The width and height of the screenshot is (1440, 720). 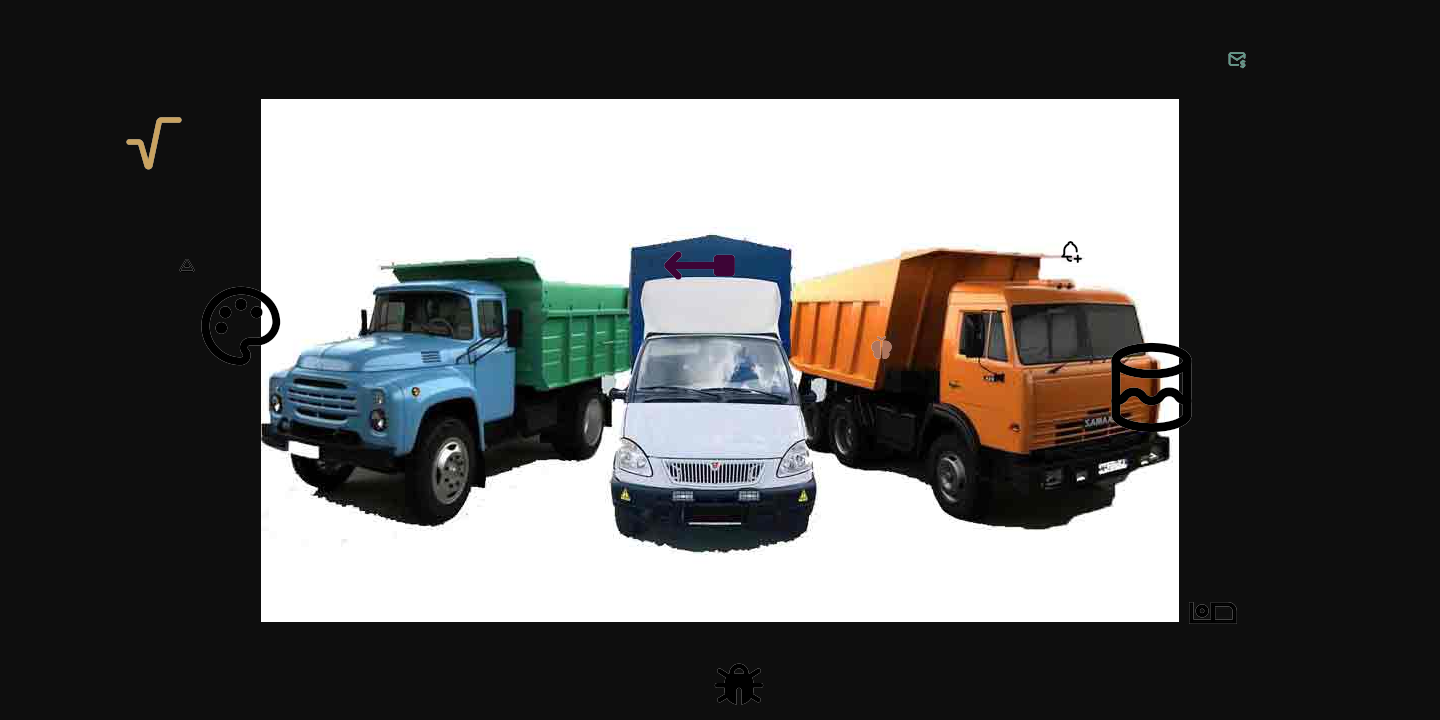 I want to click on indicates a database security breach or data leak, so click(x=1151, y=387).